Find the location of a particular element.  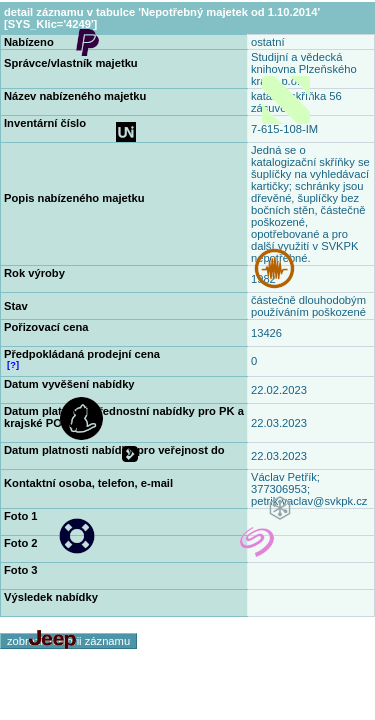

open wondershare filmora video editor is located at coordinates (130, 454).